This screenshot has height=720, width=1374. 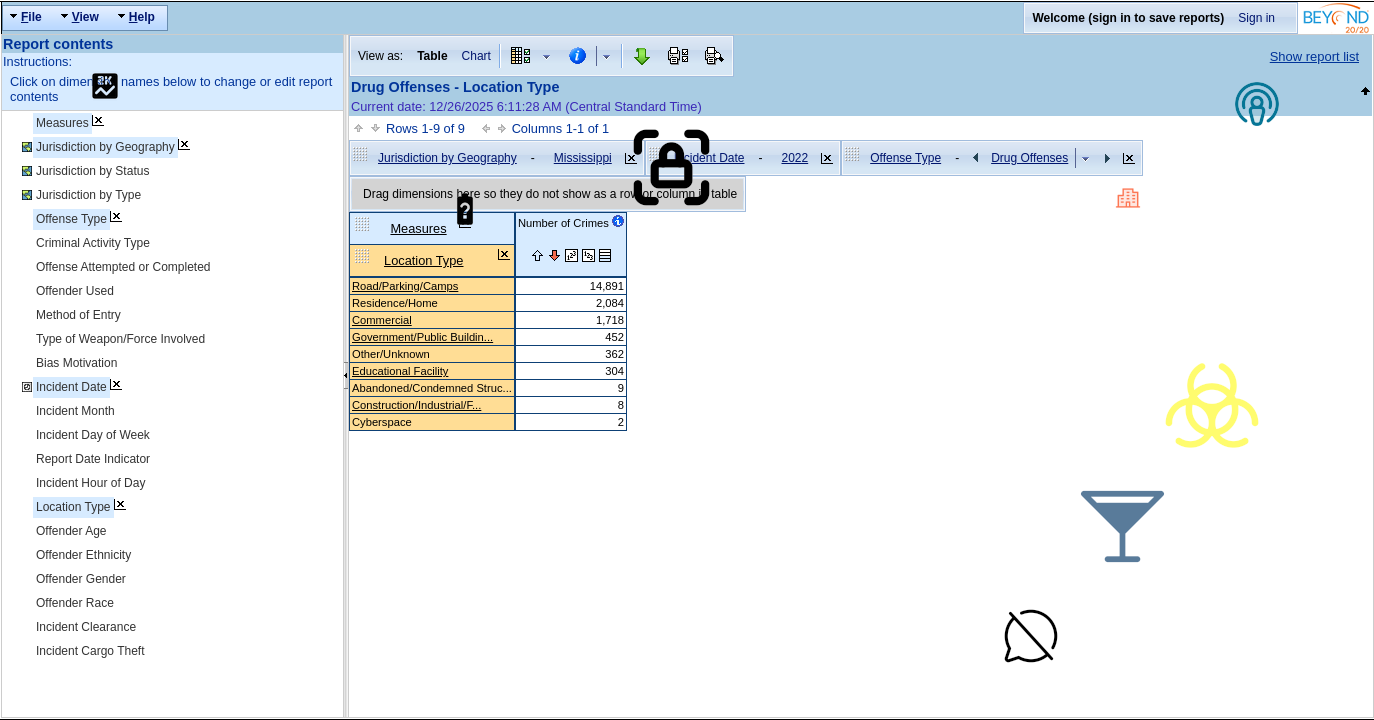 What do you see at coordinates (465, 209) in the screenshot?
I see `indicates battery status cannot be determined` at bounding box center [465, 209].